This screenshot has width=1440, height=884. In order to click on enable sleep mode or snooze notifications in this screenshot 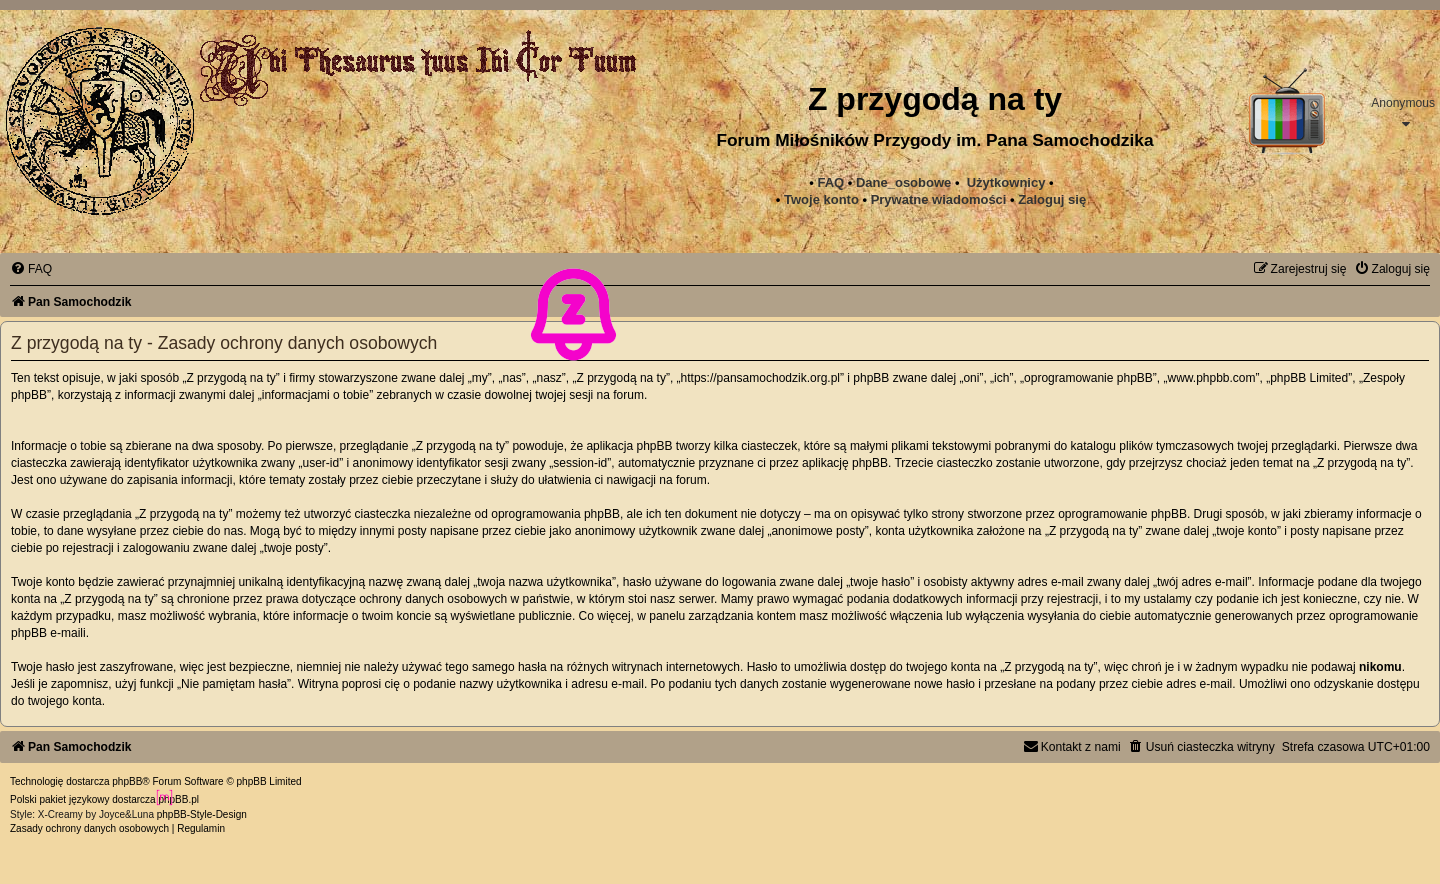, I will do `click(573, 314)`.